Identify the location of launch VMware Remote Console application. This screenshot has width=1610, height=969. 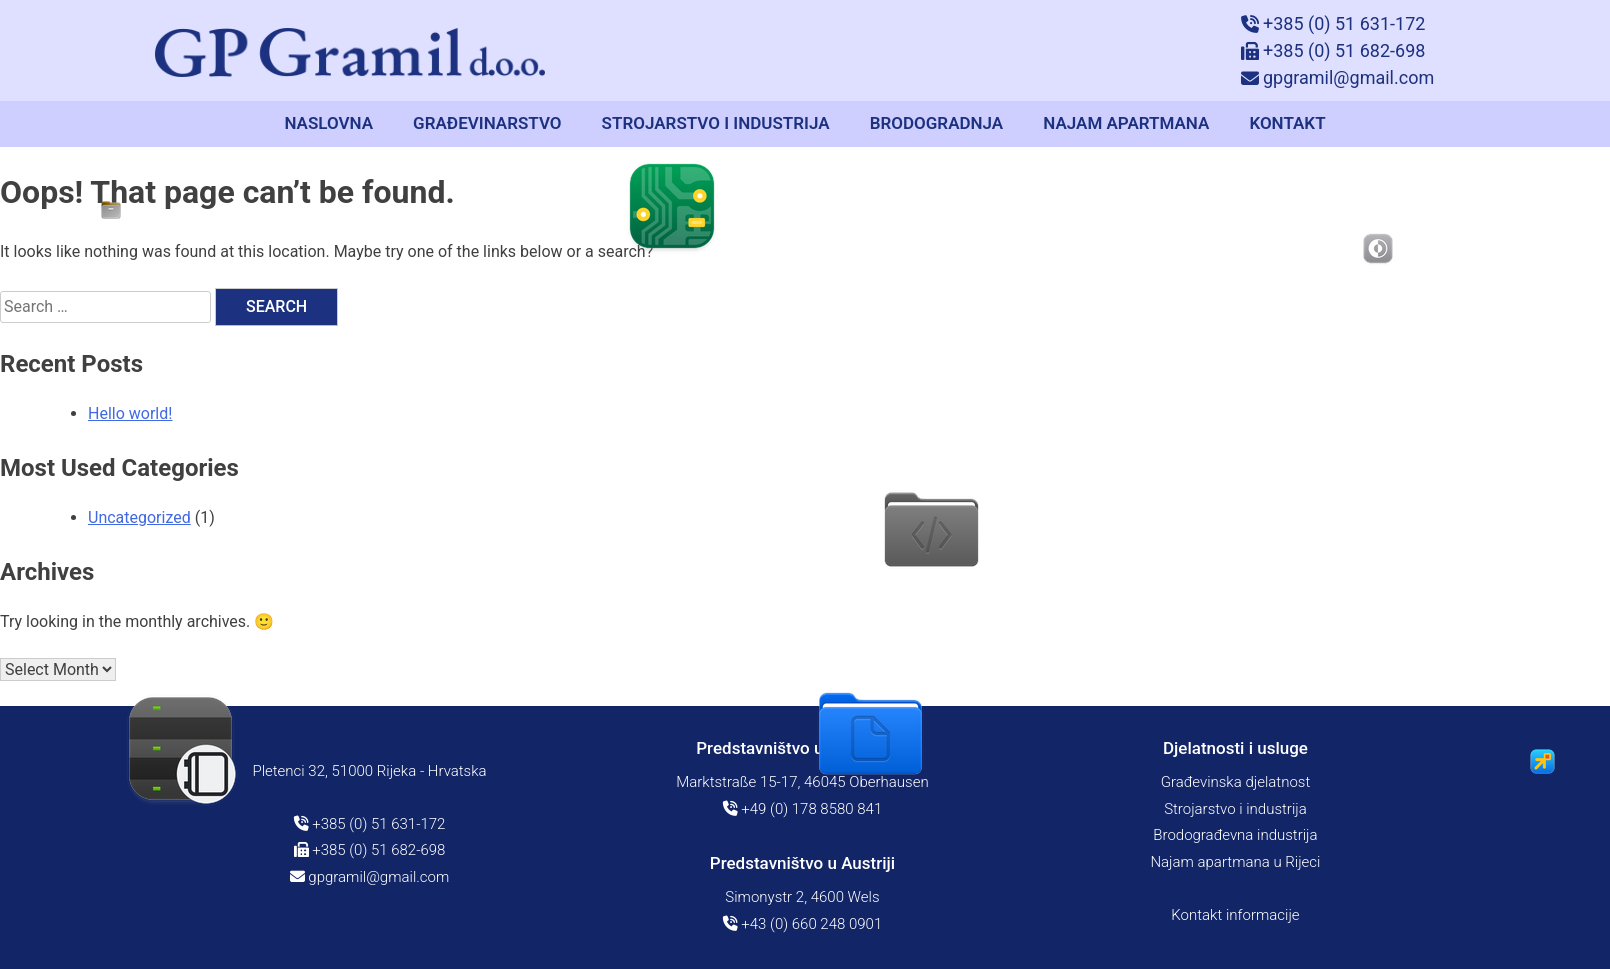
(1542, 761).